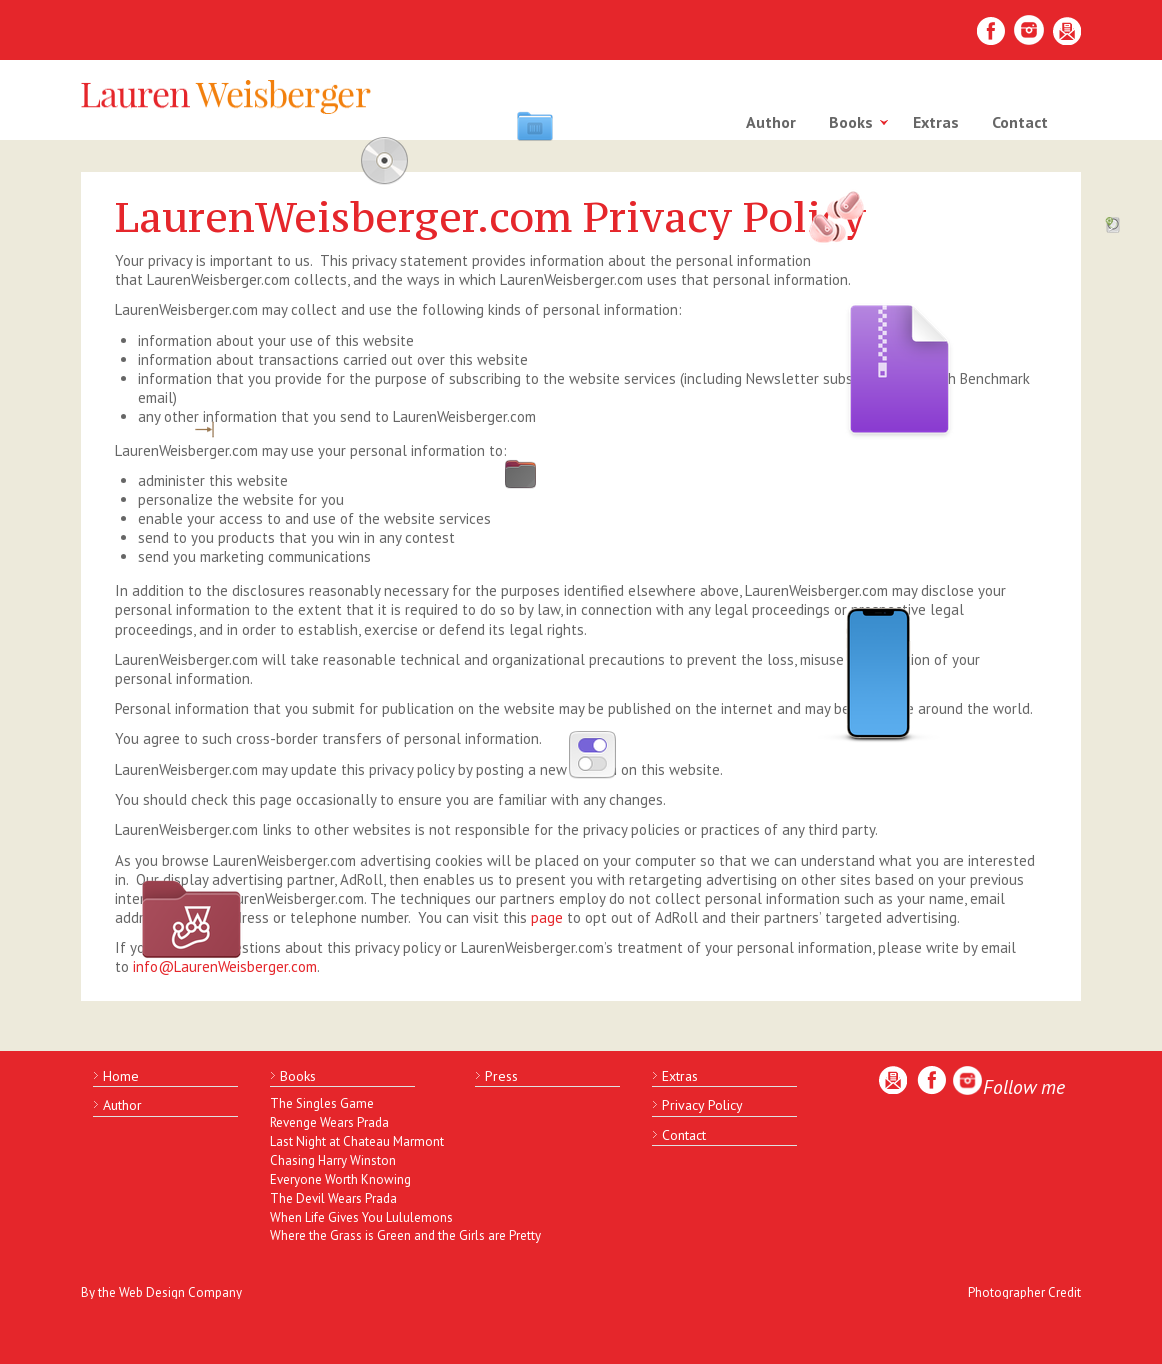 This screenshot has width=1162, height=1364. I want to click on launch ubiquity disk installer, so click(1113, 225).